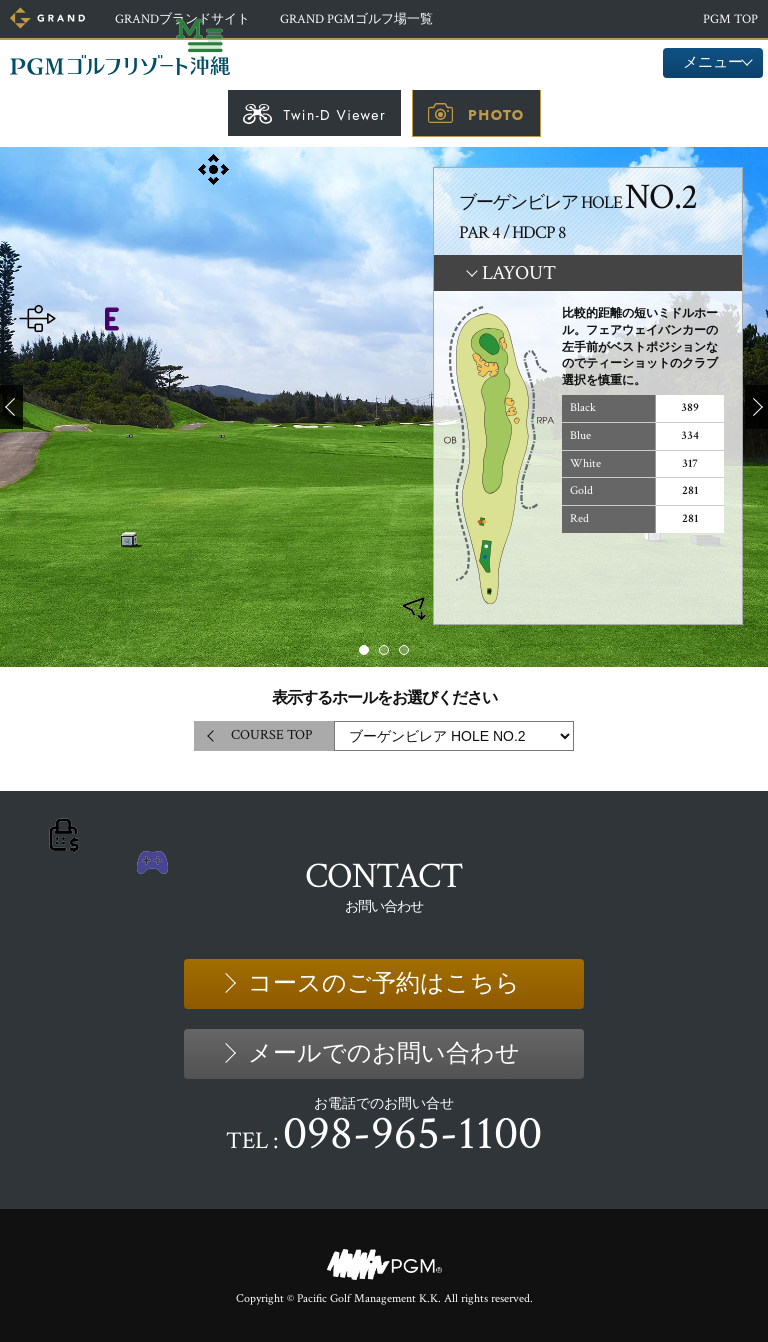 The image size is (768, 1342). I want to click on open point of sale system, so click(63, 835).